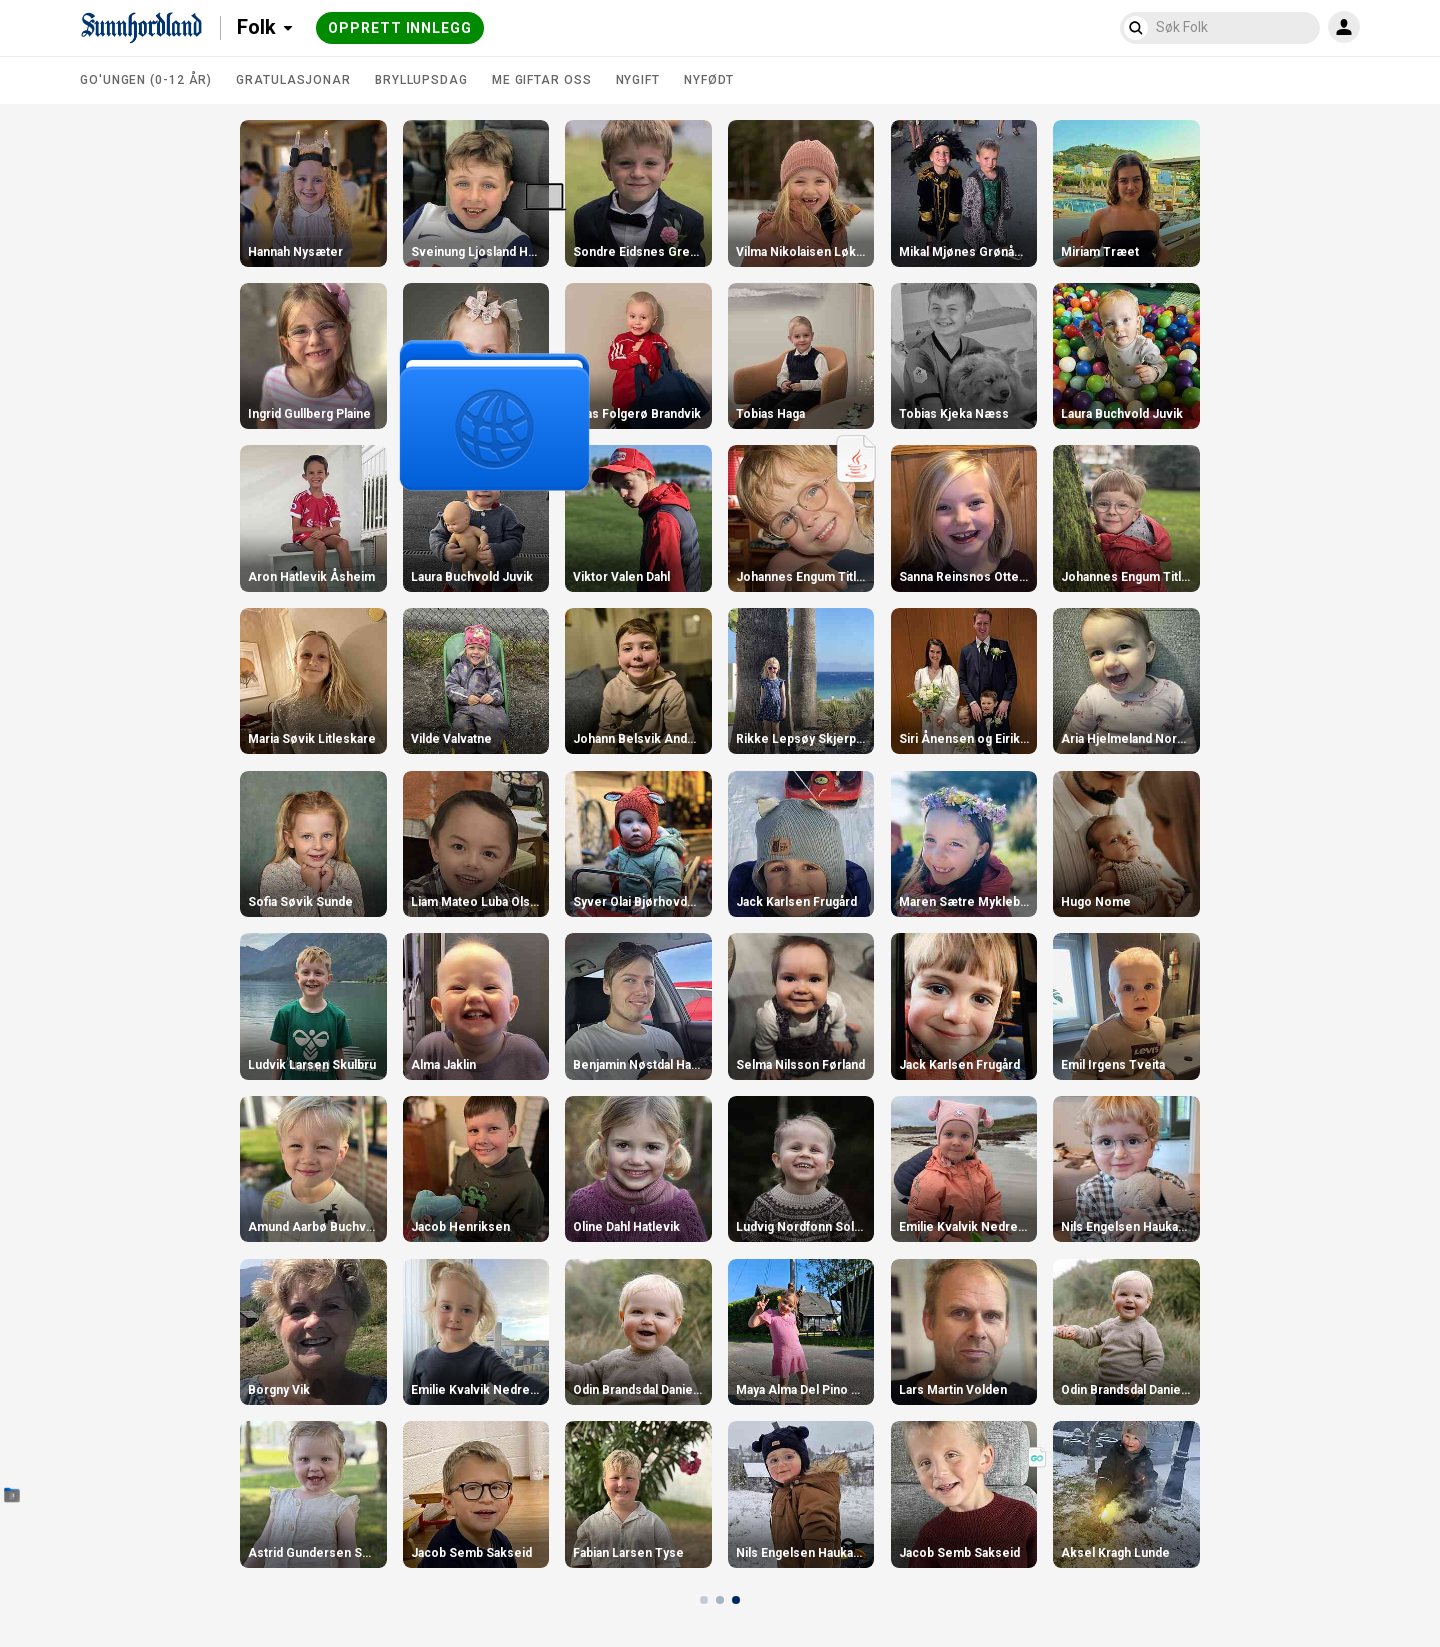 This screenshot has width=1440, height=1647. I want to click on folder containing html web files, so click(494, 415).